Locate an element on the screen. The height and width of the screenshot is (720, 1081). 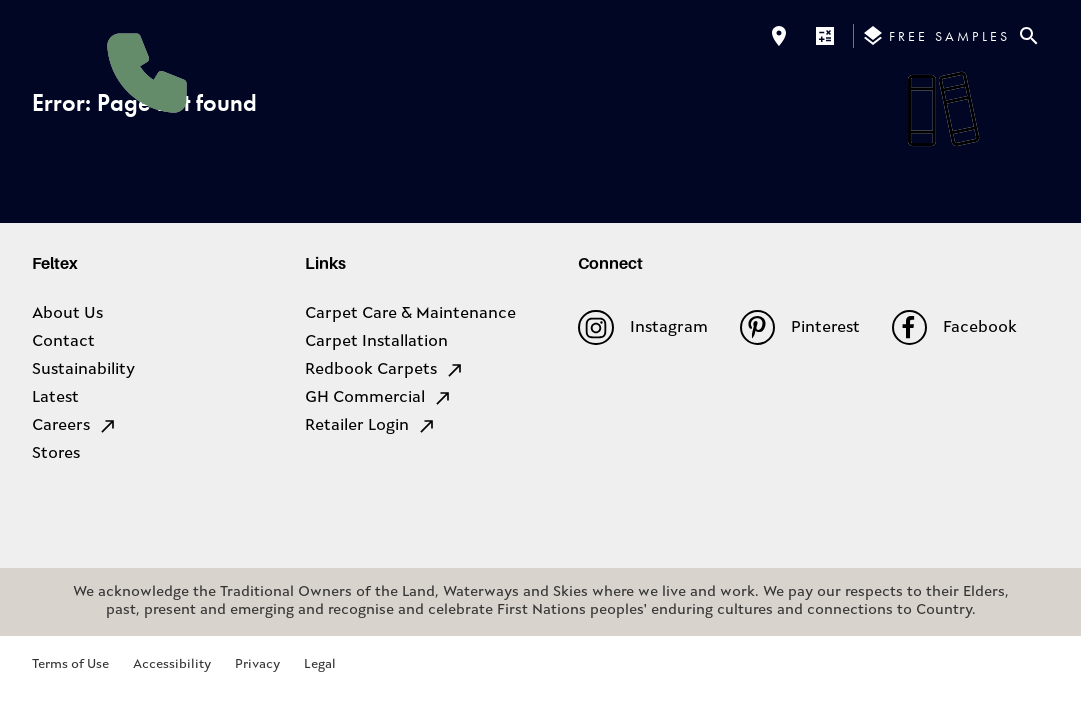
make a phone call is located at coordinates (149, 71).